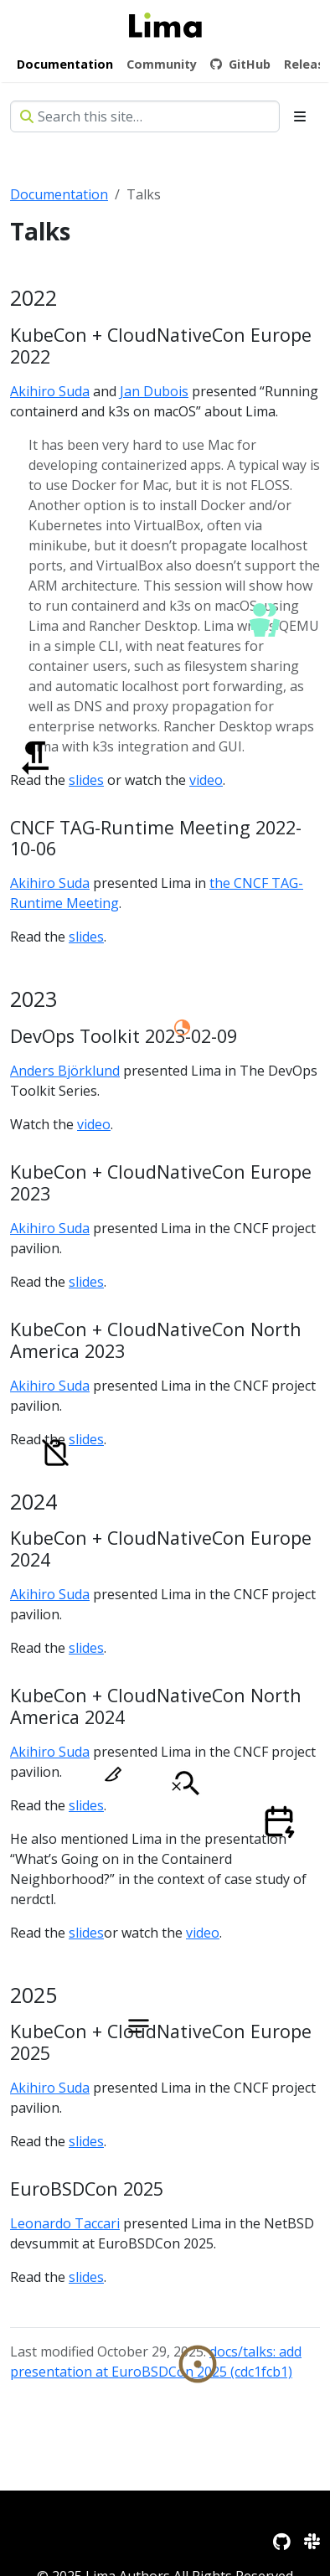  Describe the element at coordinates (35, 758) in the screenshot. I see `switch text direction to right-to-left` at that location.